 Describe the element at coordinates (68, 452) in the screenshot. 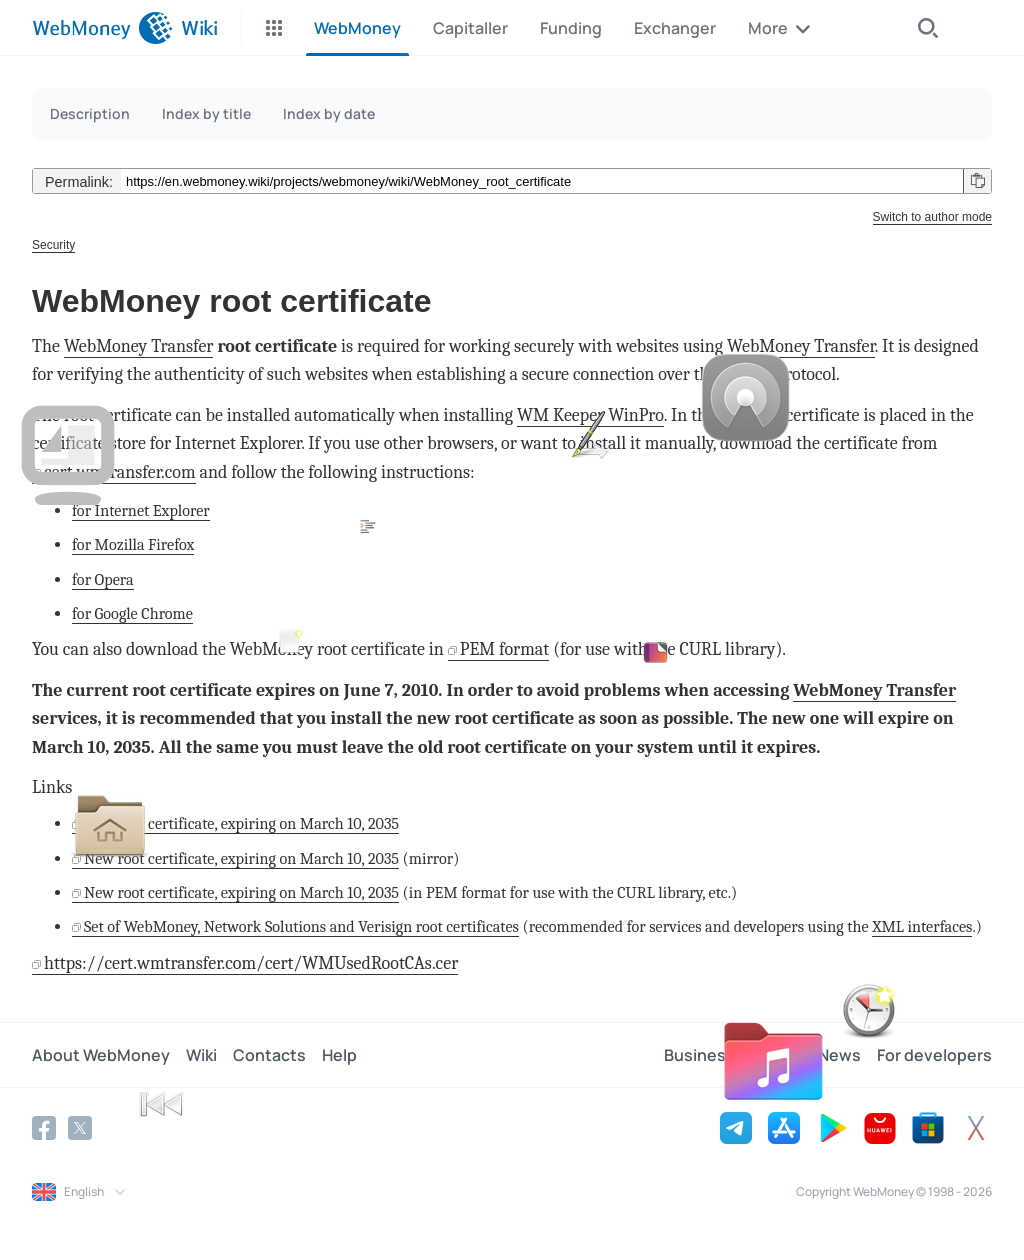

I see `change your desktop wallpaper` at that location.